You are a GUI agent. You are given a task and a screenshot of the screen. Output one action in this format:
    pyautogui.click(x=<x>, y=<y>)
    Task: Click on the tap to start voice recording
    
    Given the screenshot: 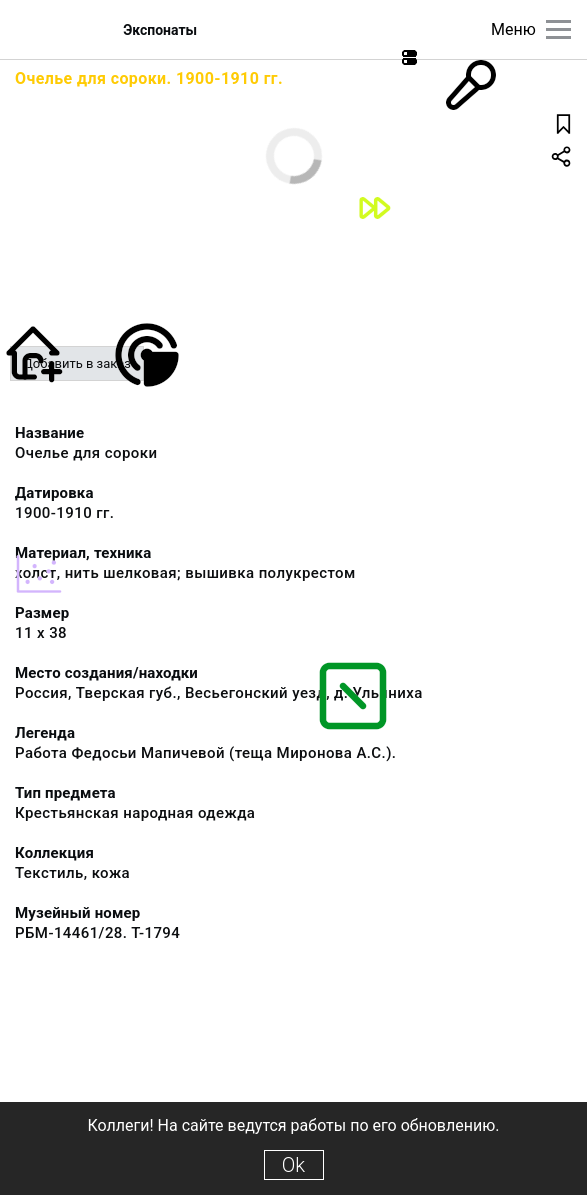 What is the action you would take?
    pyautogui.click(x=471, y=85)
    